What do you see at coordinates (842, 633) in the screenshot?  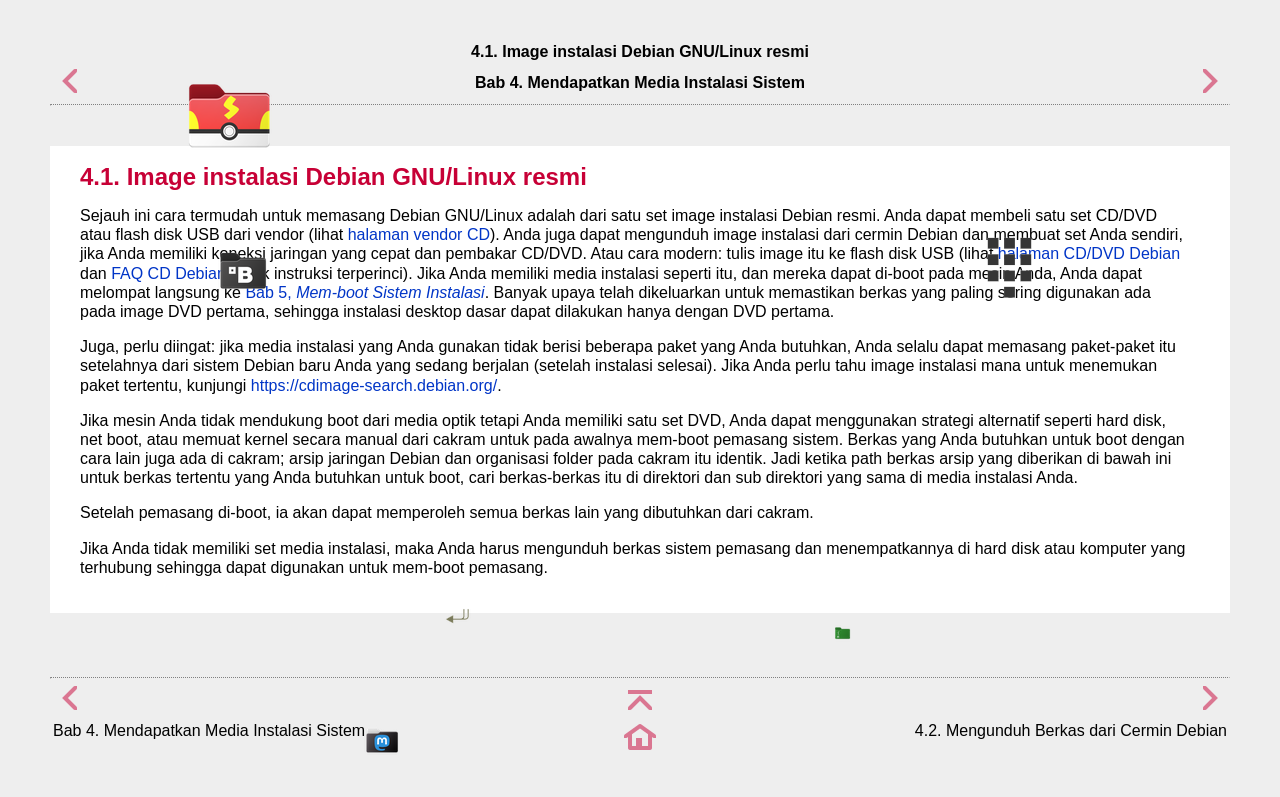 I see `folder containing windows insider or beta system files` at bounding box center [842, 633].